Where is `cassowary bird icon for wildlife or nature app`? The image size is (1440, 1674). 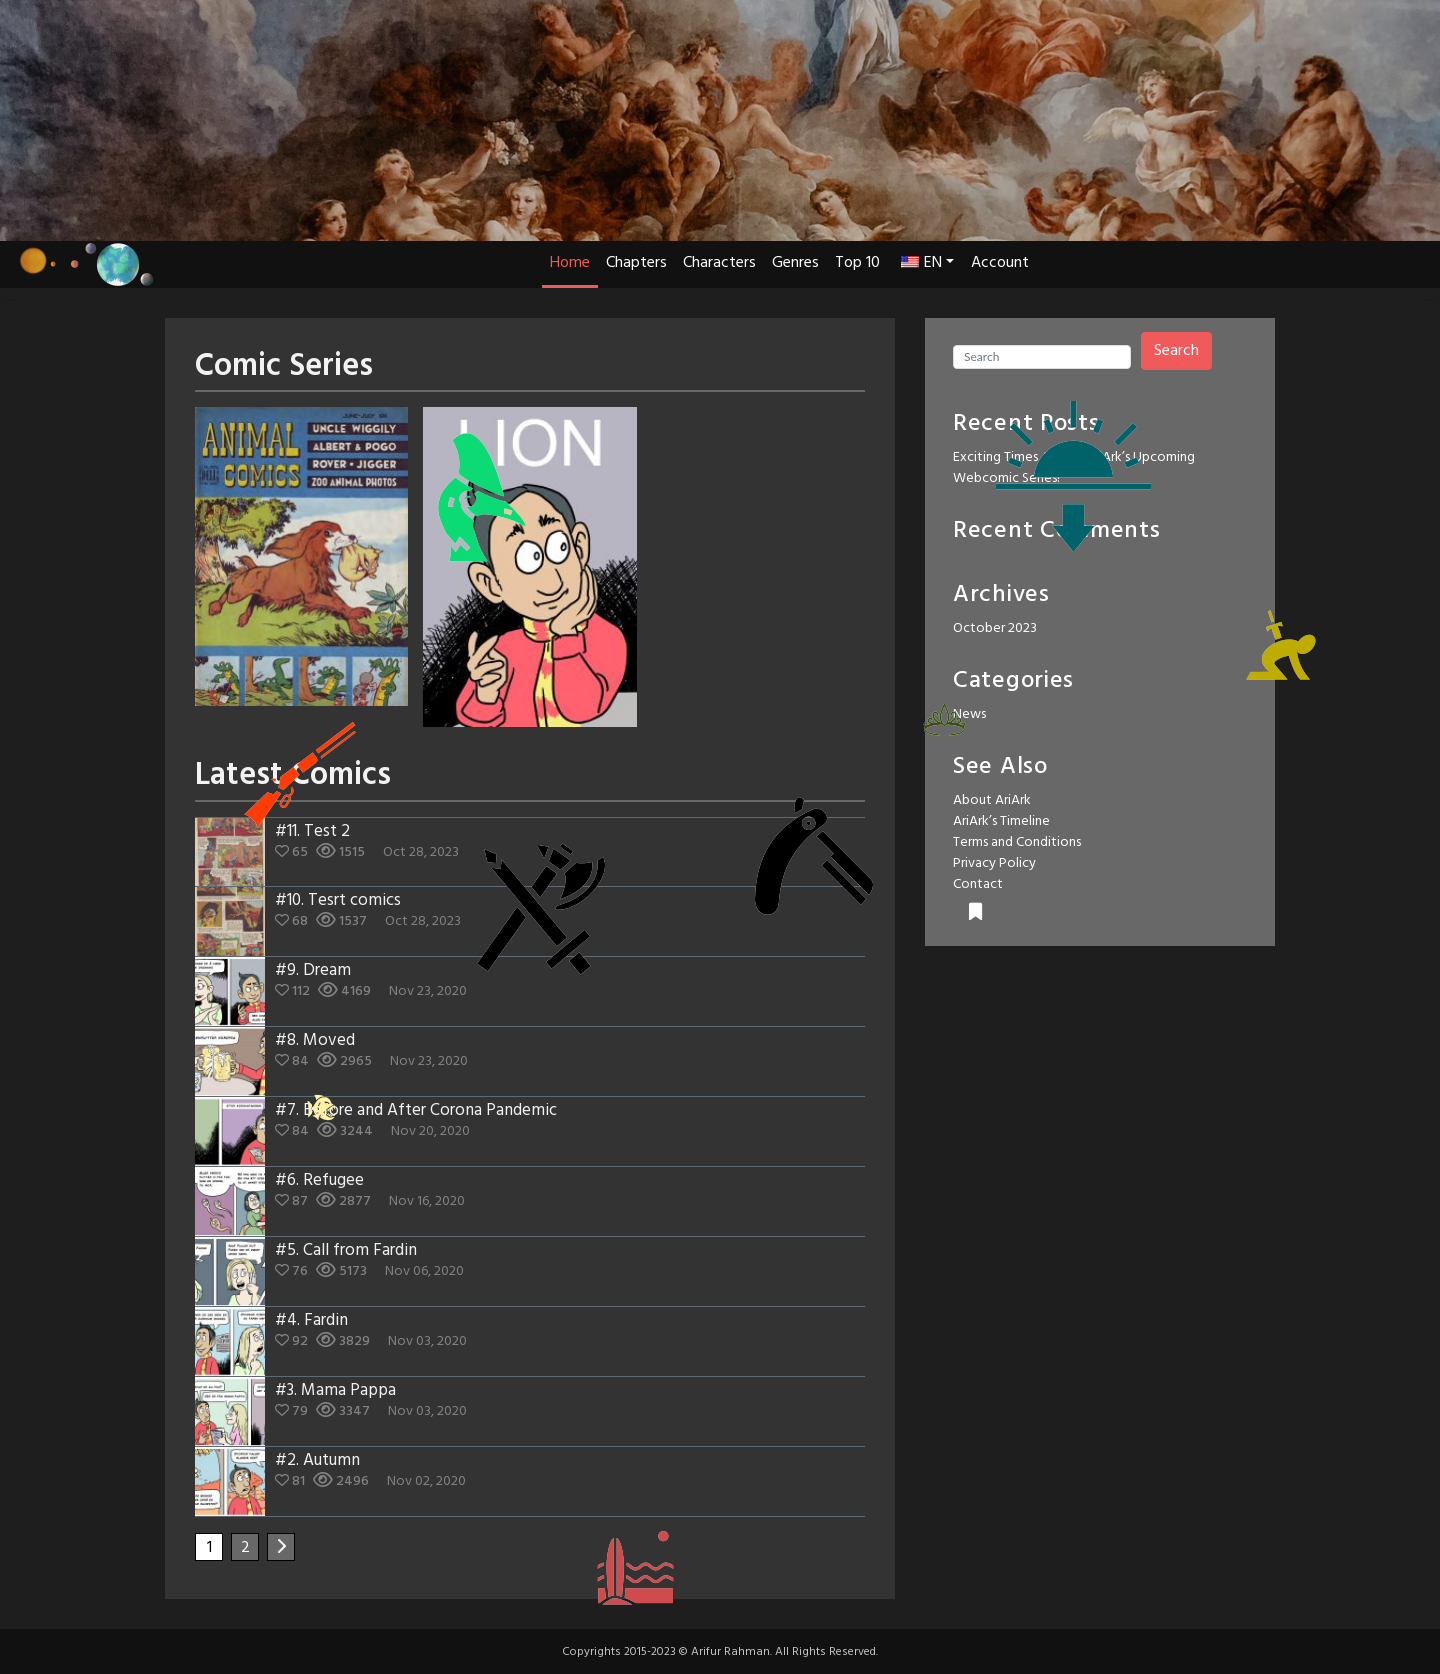 cassowary bird icon for wildlife or nature app is located at coordinates (475, 496).